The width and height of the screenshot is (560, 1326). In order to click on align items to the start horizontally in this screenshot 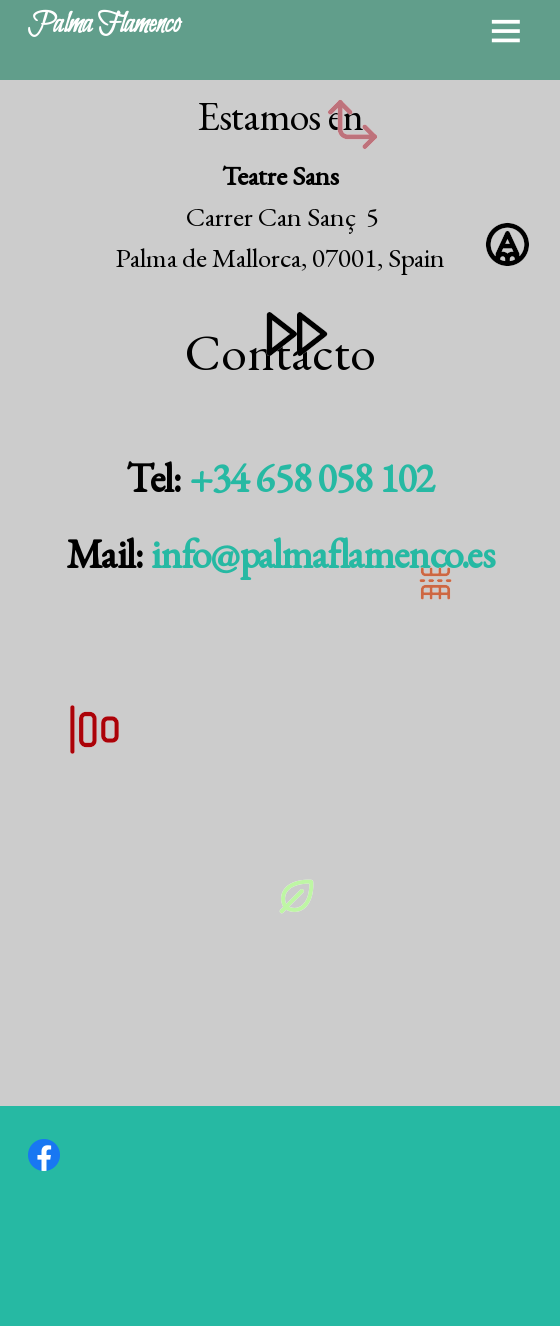, I will do `click(94, 729)`.